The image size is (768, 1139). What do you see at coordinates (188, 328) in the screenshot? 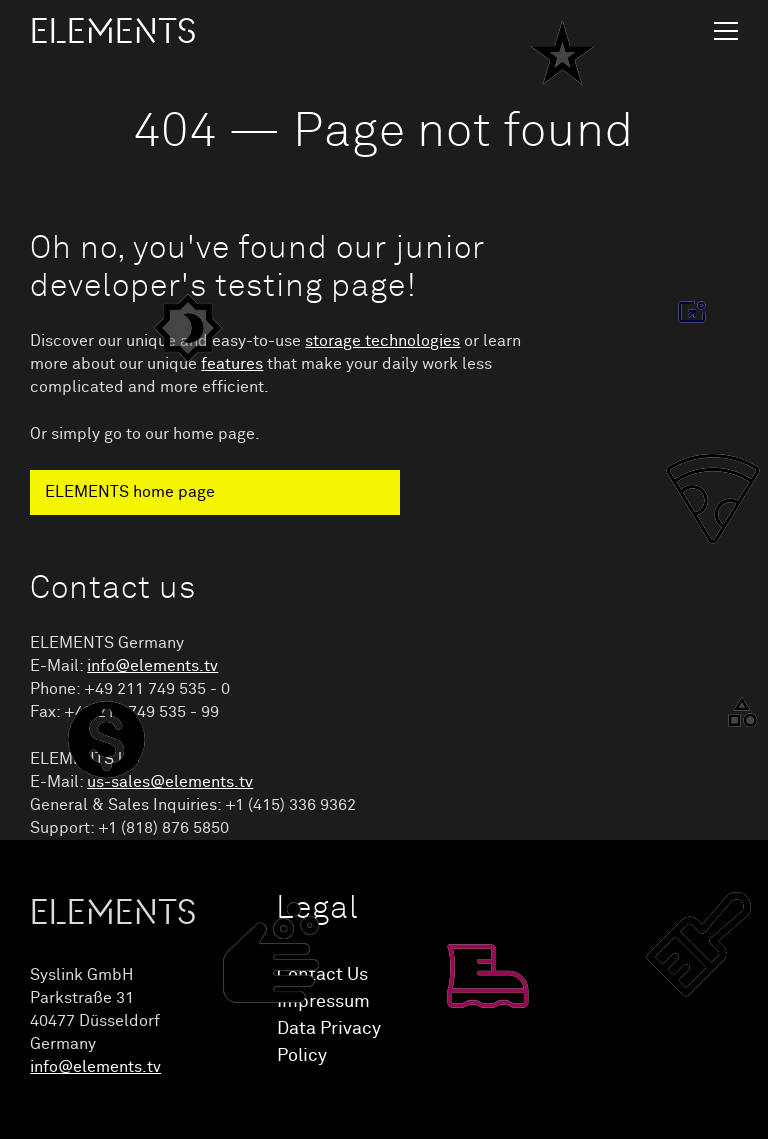
I see `toggle dark mode or night theme` at bounding box center [188, 328].